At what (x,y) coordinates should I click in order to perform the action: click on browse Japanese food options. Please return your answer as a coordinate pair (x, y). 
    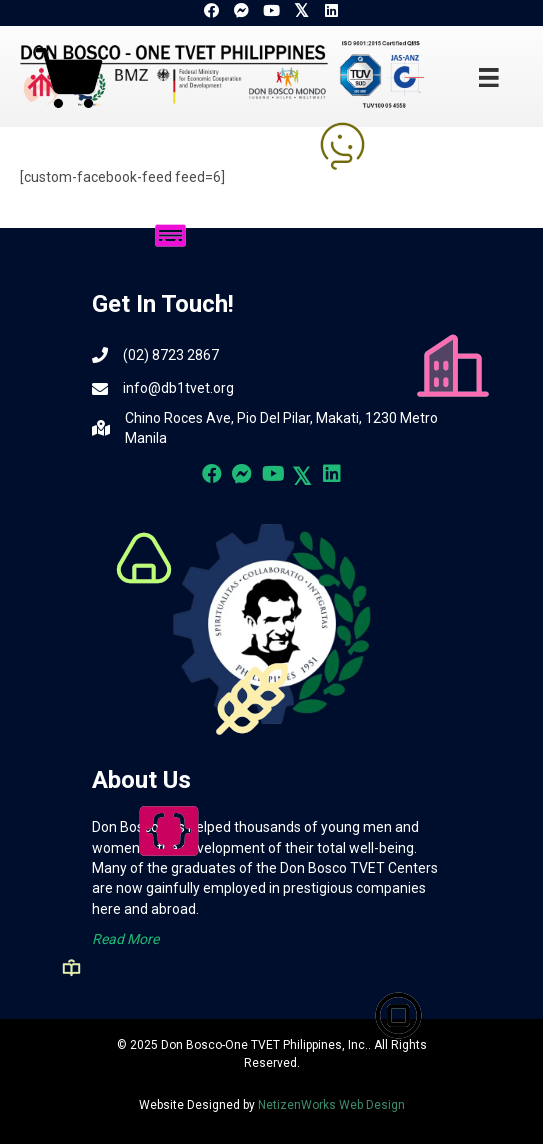
    Looking at the image, I should click on (144, 558).